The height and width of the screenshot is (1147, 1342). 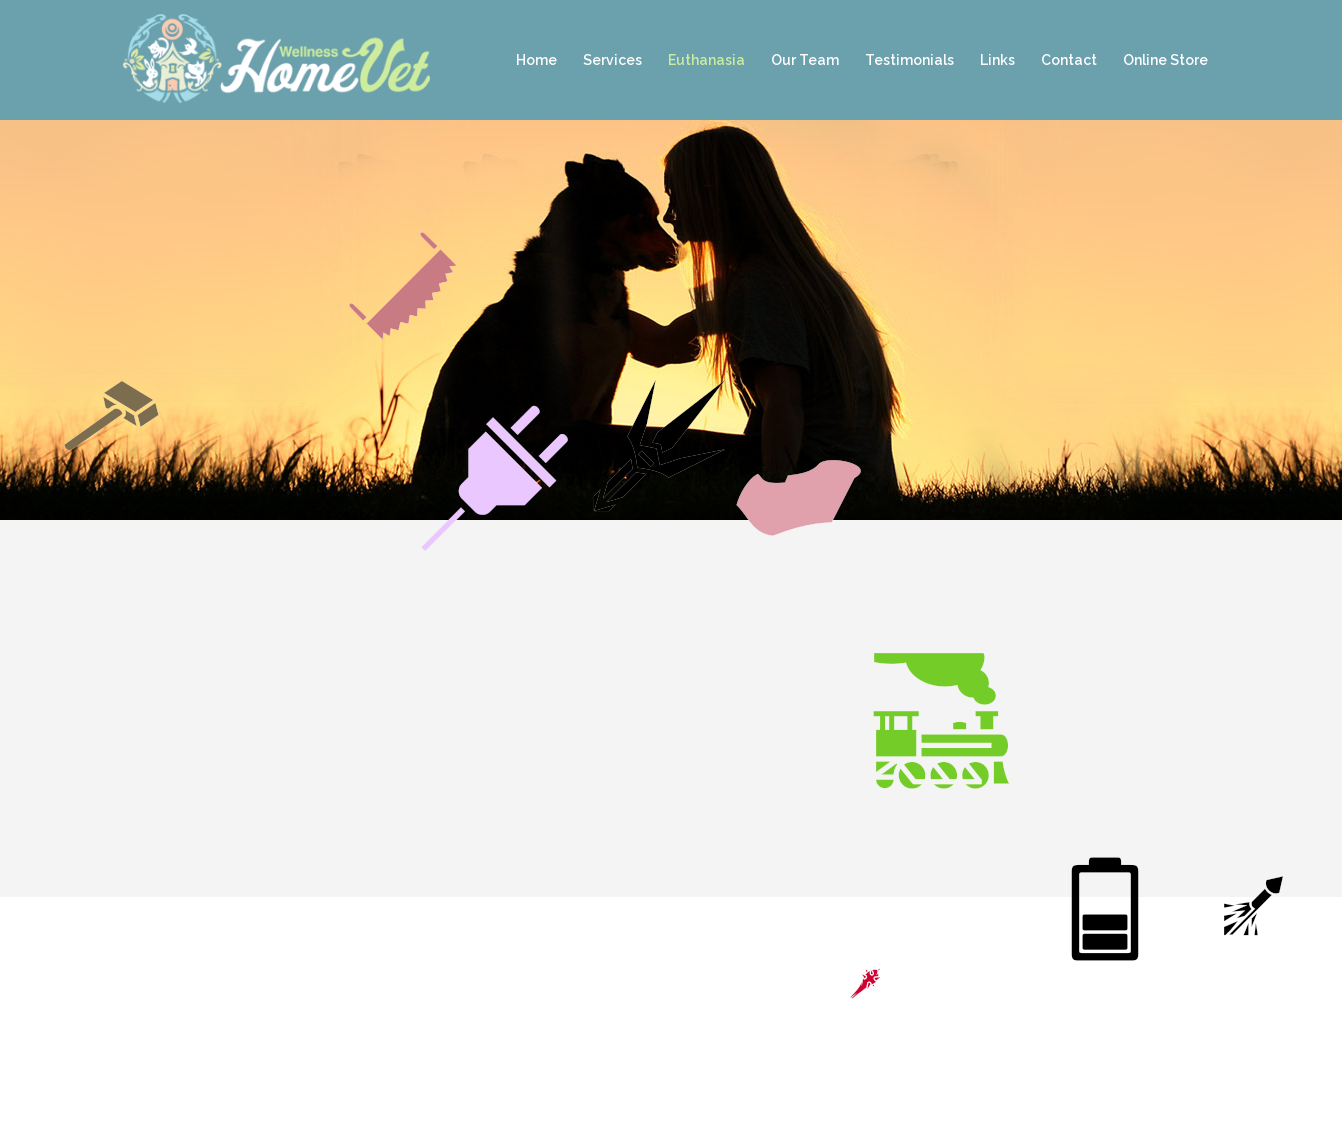 I want to click on indicates battery at 50% charge, so click(x=1105, y=909).